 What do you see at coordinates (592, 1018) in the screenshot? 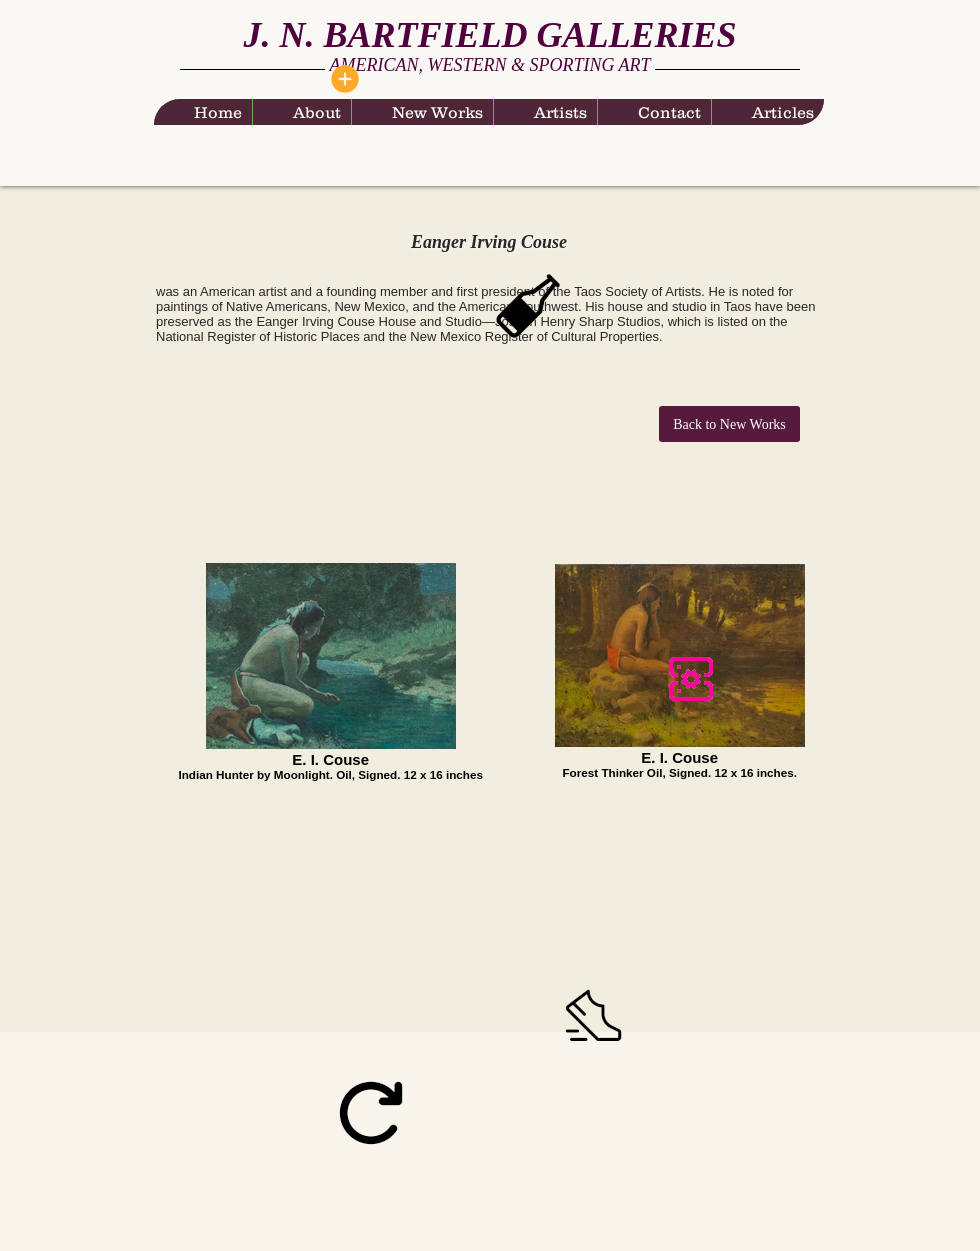
I see `track your running or walking activity` at bounding box center [592, 1018].